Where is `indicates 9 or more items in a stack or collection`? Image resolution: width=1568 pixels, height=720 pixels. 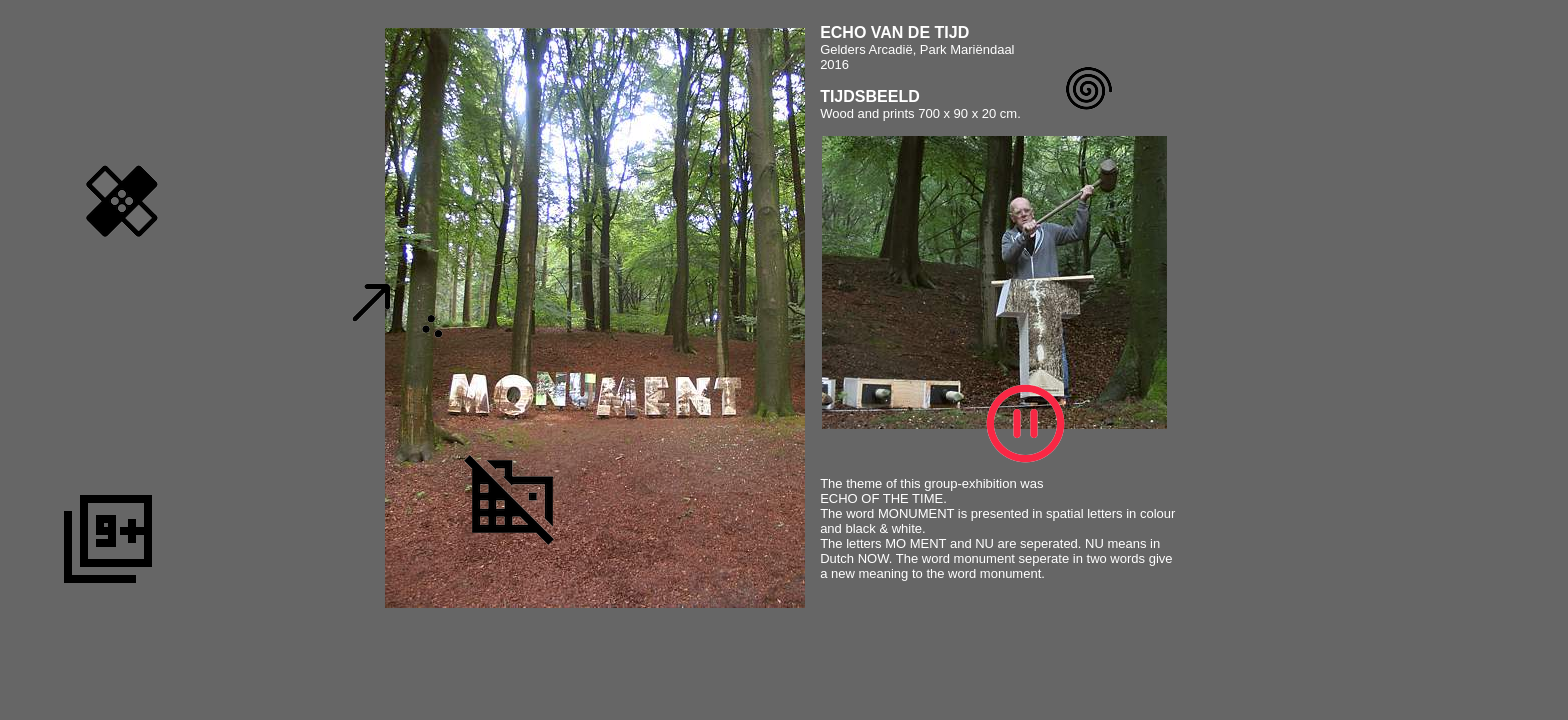
indicates 9 or more items in a stack or collection is located at coordinates (108, 539).